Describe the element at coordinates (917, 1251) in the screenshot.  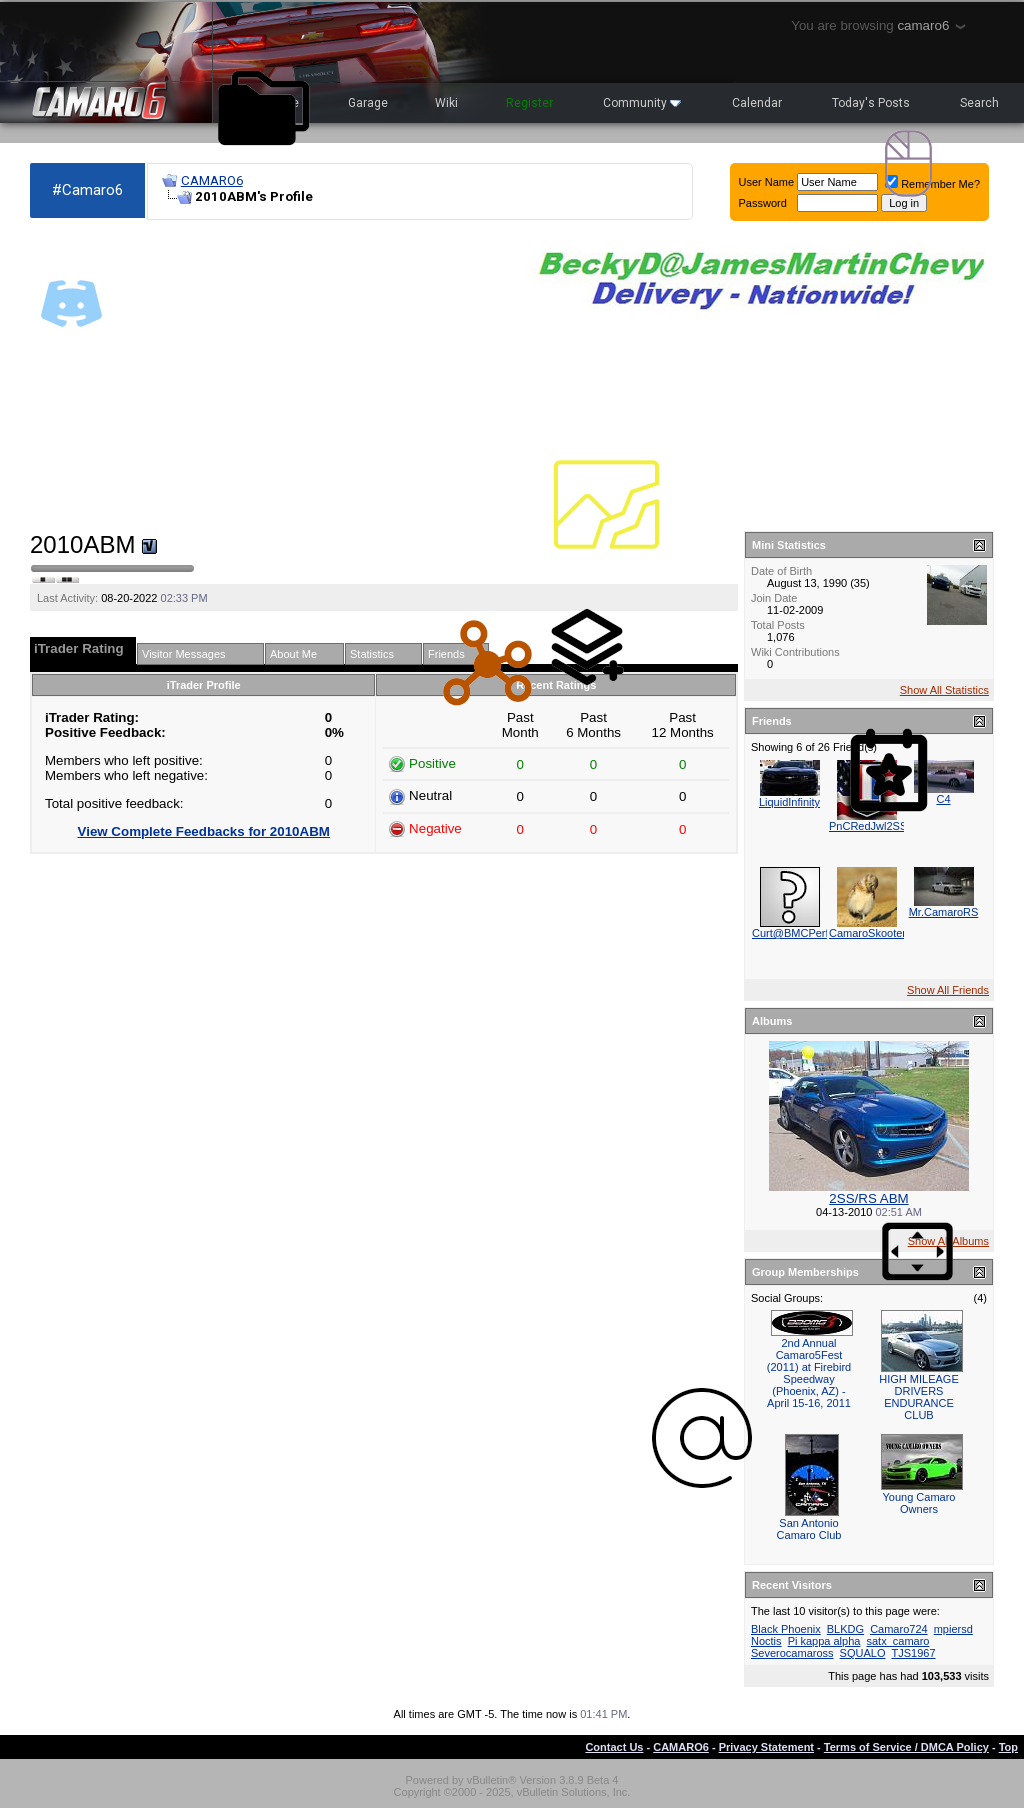
I see `adjust display overscan settings` at that location.